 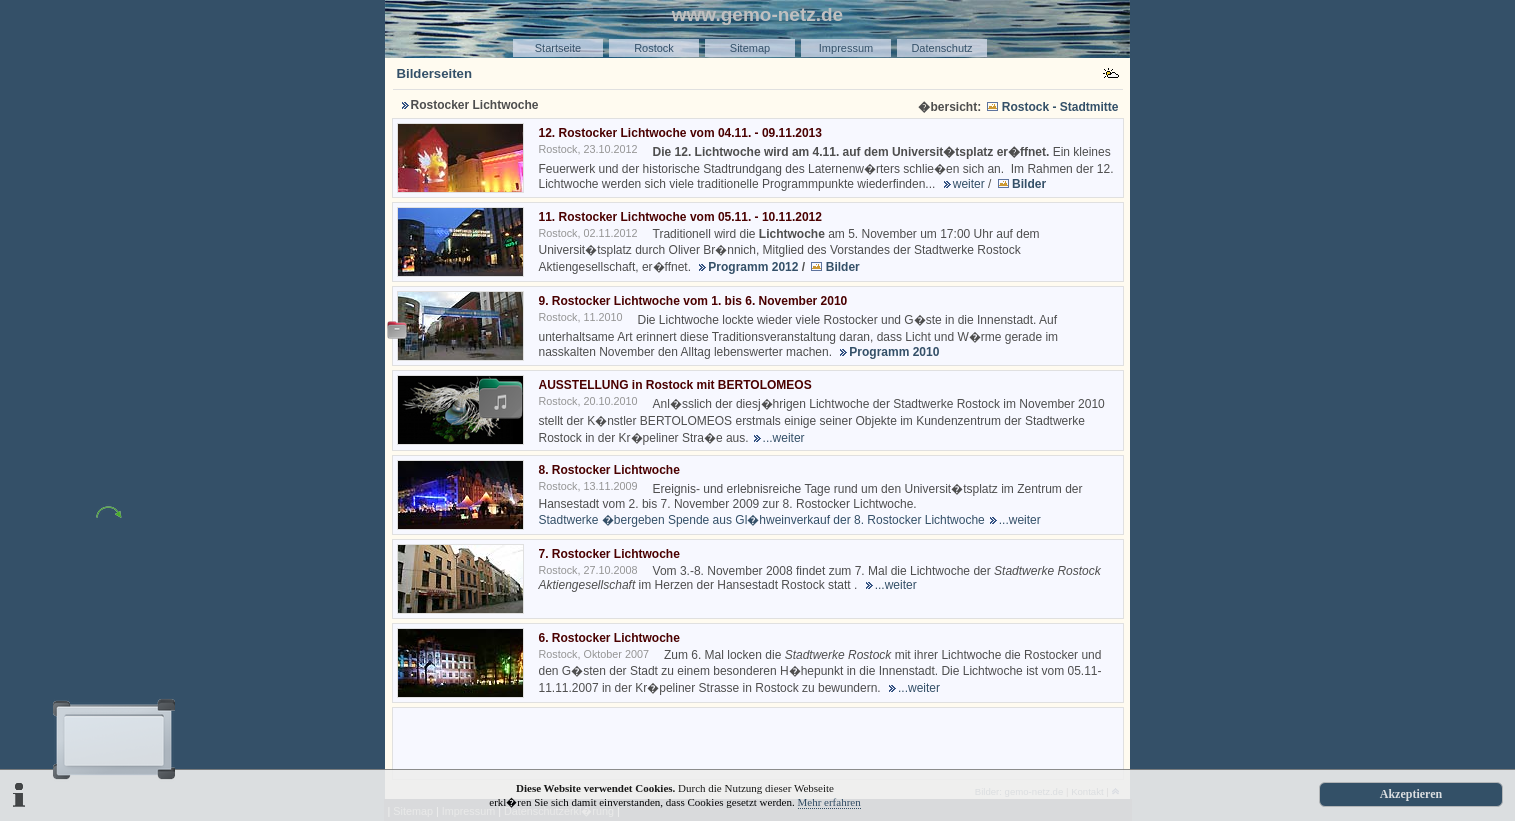 What do you see at coordinates (397, 330) in the screenshot?
I see `open the file manager application` at bounding box center [397, 330].